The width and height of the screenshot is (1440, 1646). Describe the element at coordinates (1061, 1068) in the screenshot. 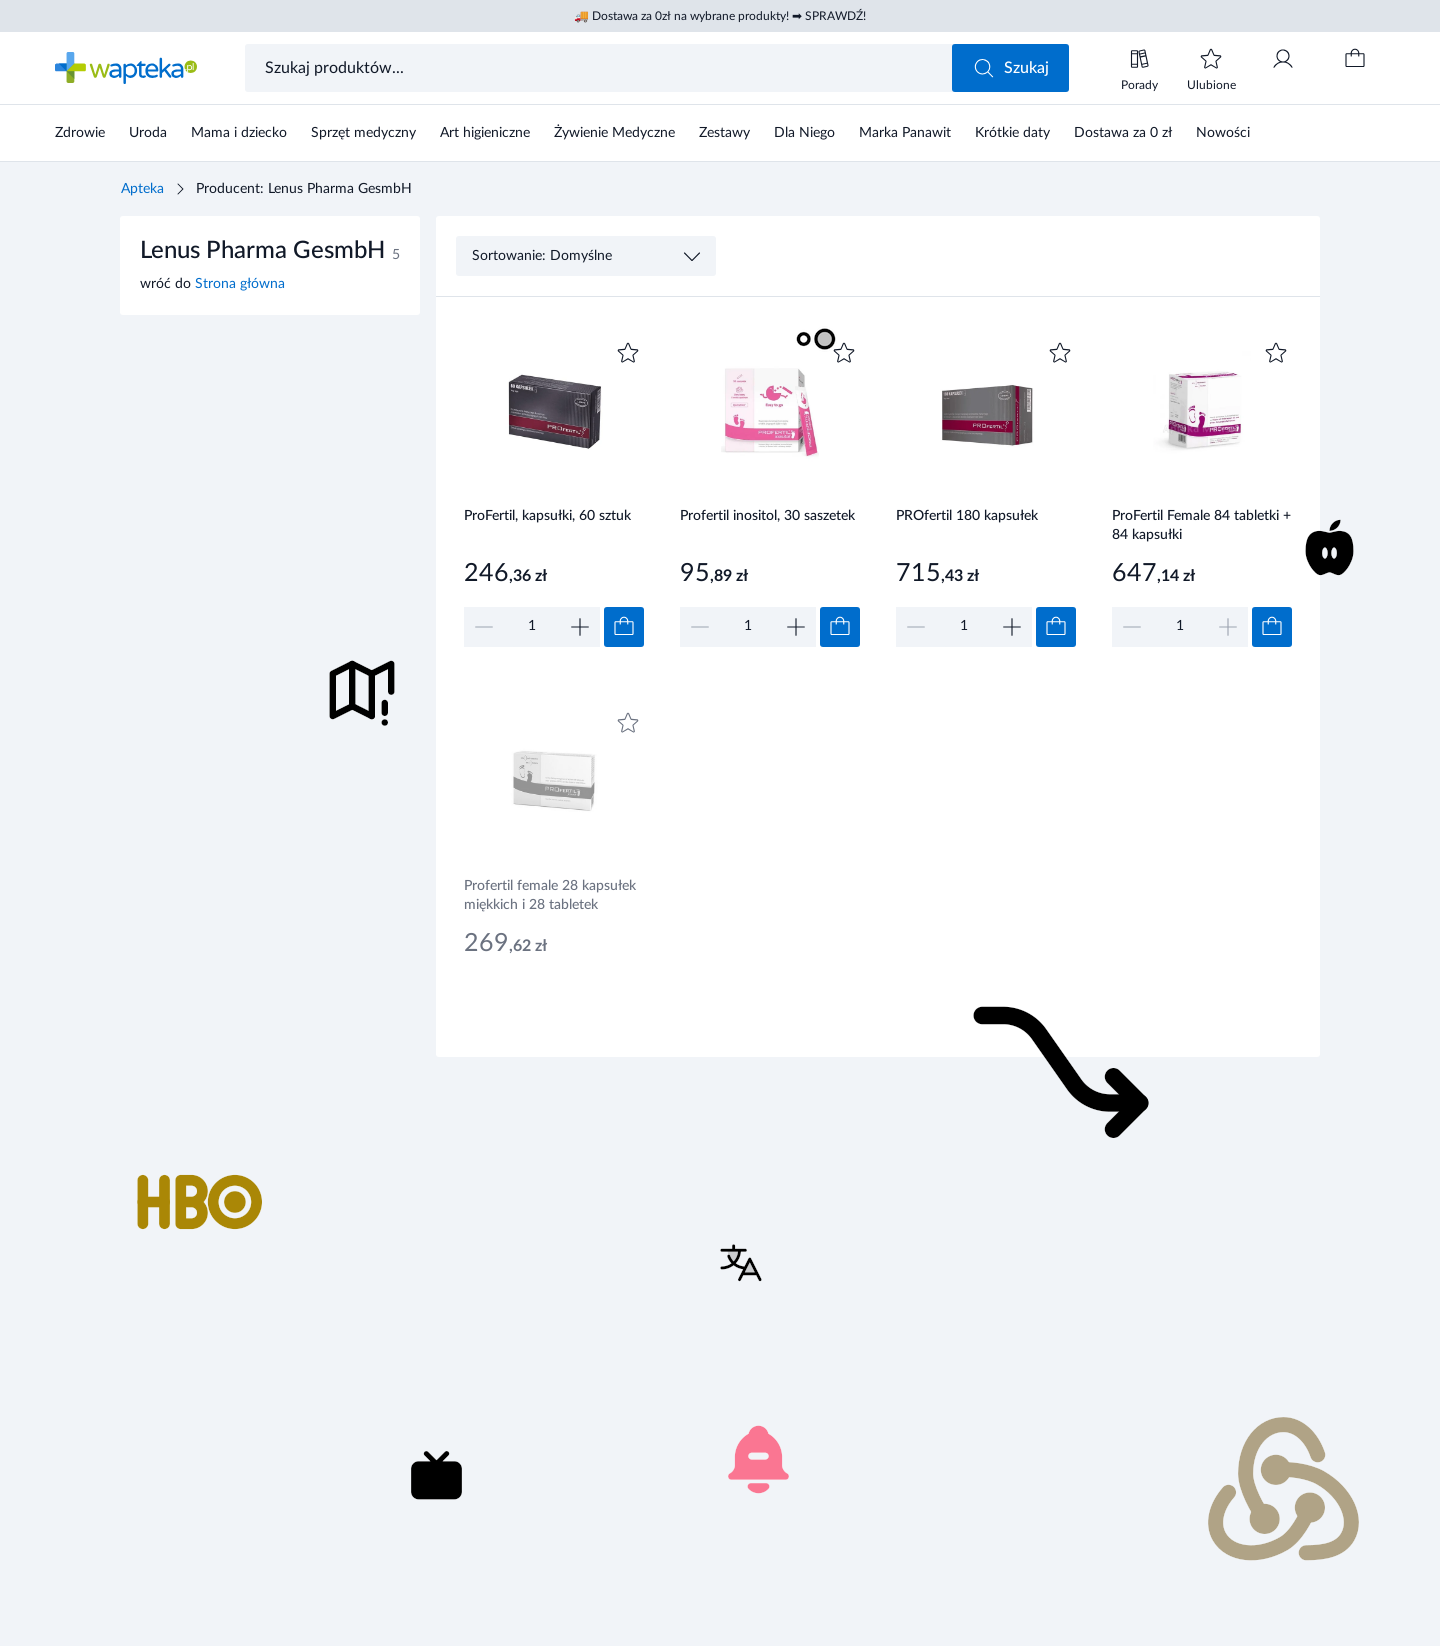

I see `indicates a declining trend or decrease in value` at that location.